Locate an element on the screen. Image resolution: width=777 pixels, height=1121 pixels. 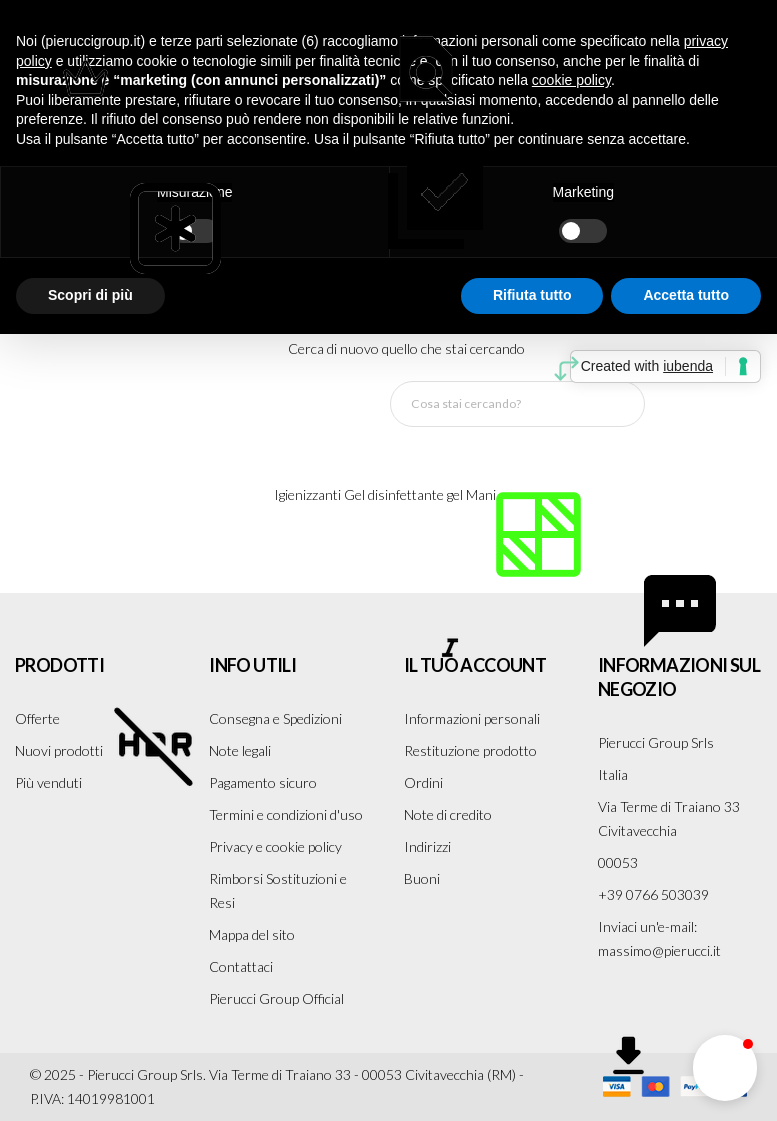
indicates transparency or no background in image editing is located at coordinates (538, 534).